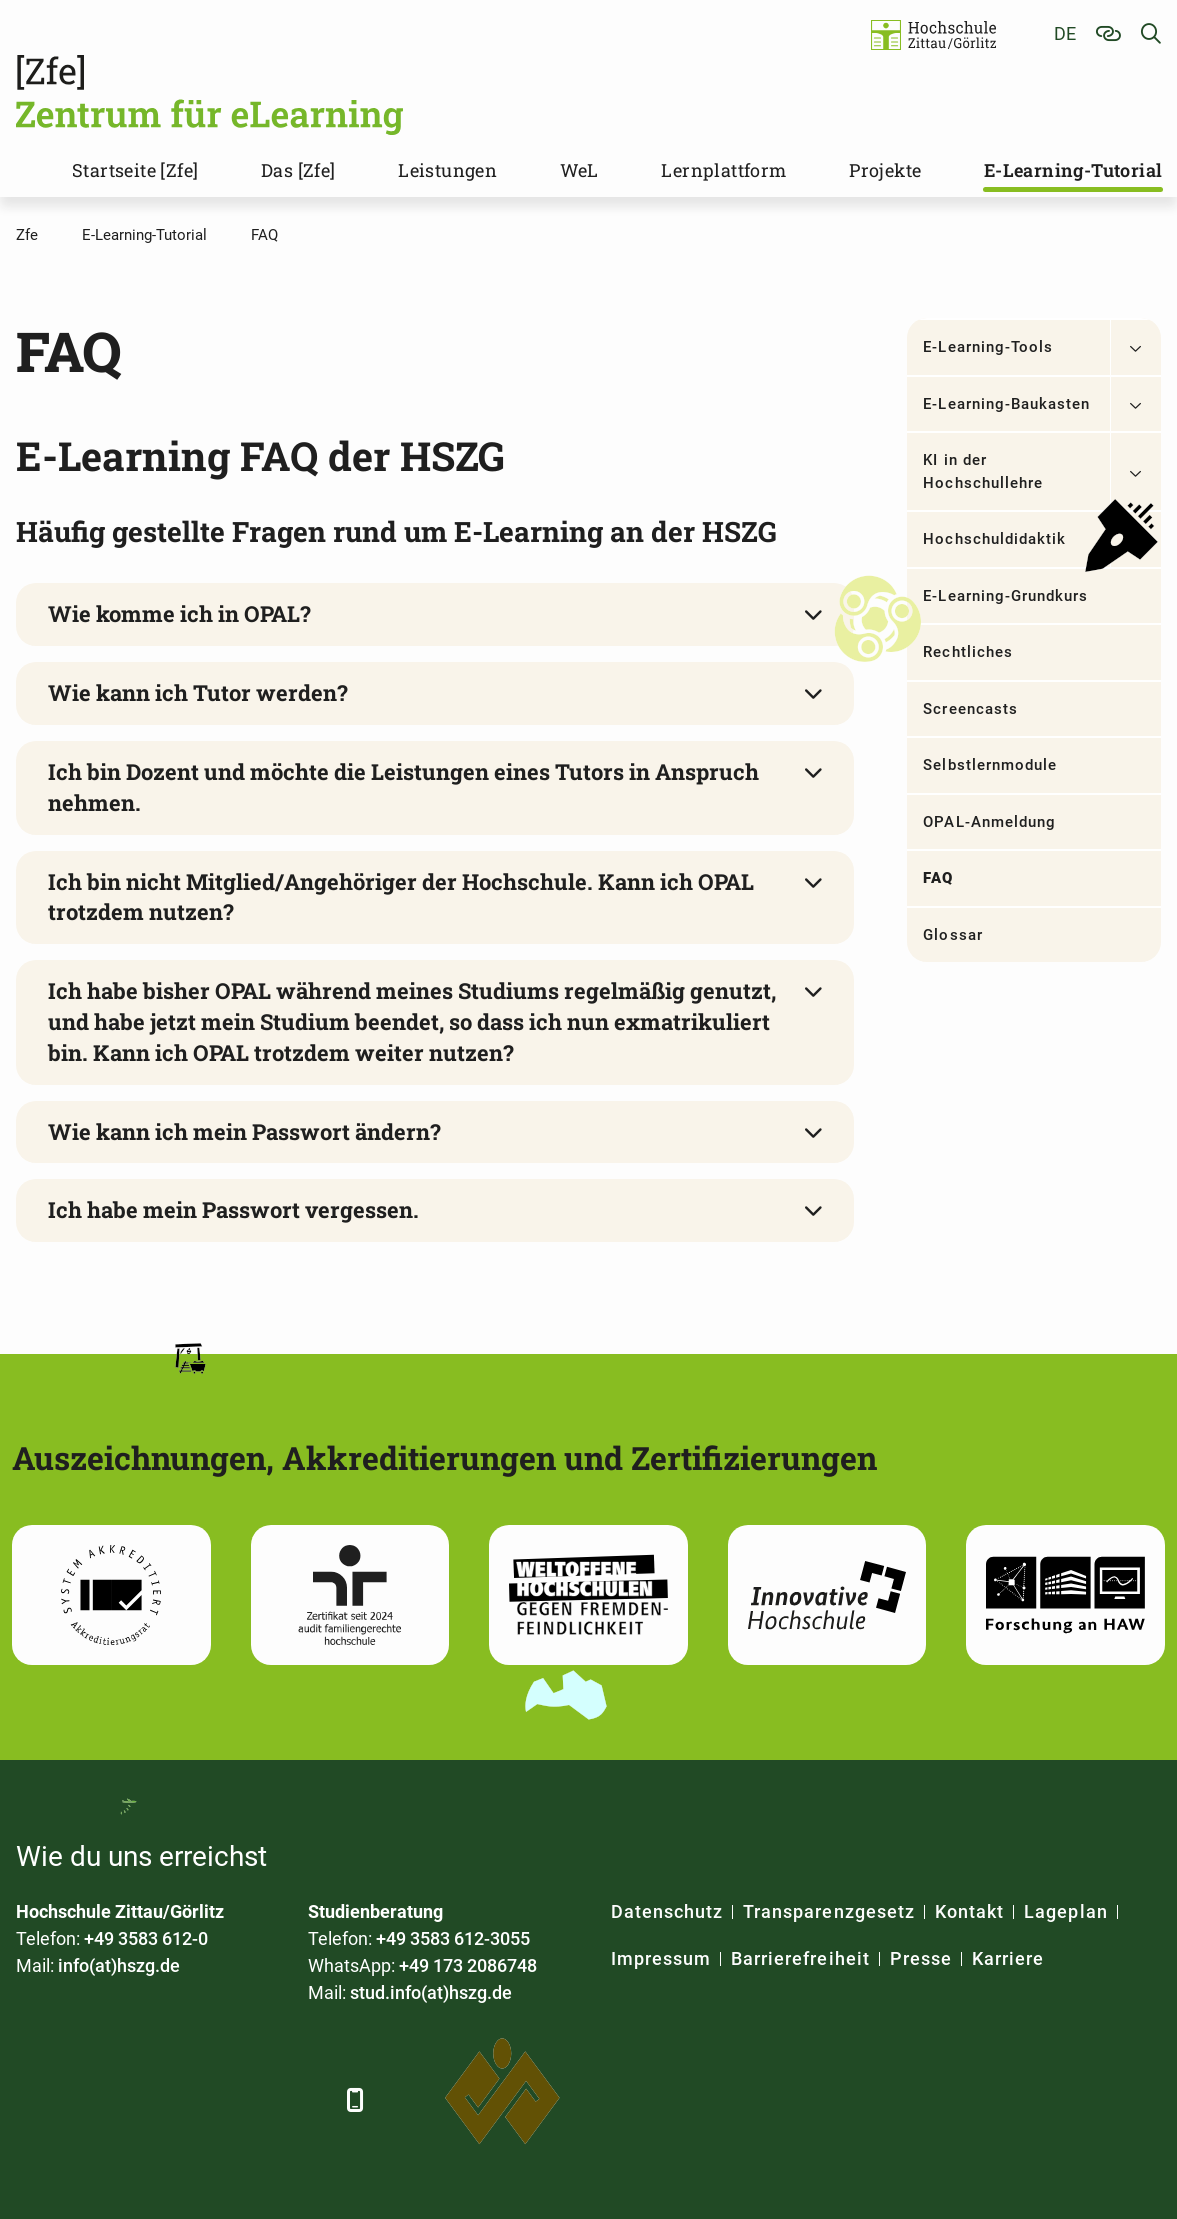 The image size is (1177, 2219). I want to click on activate area-of-effect attack ability, so click(128, 1806).